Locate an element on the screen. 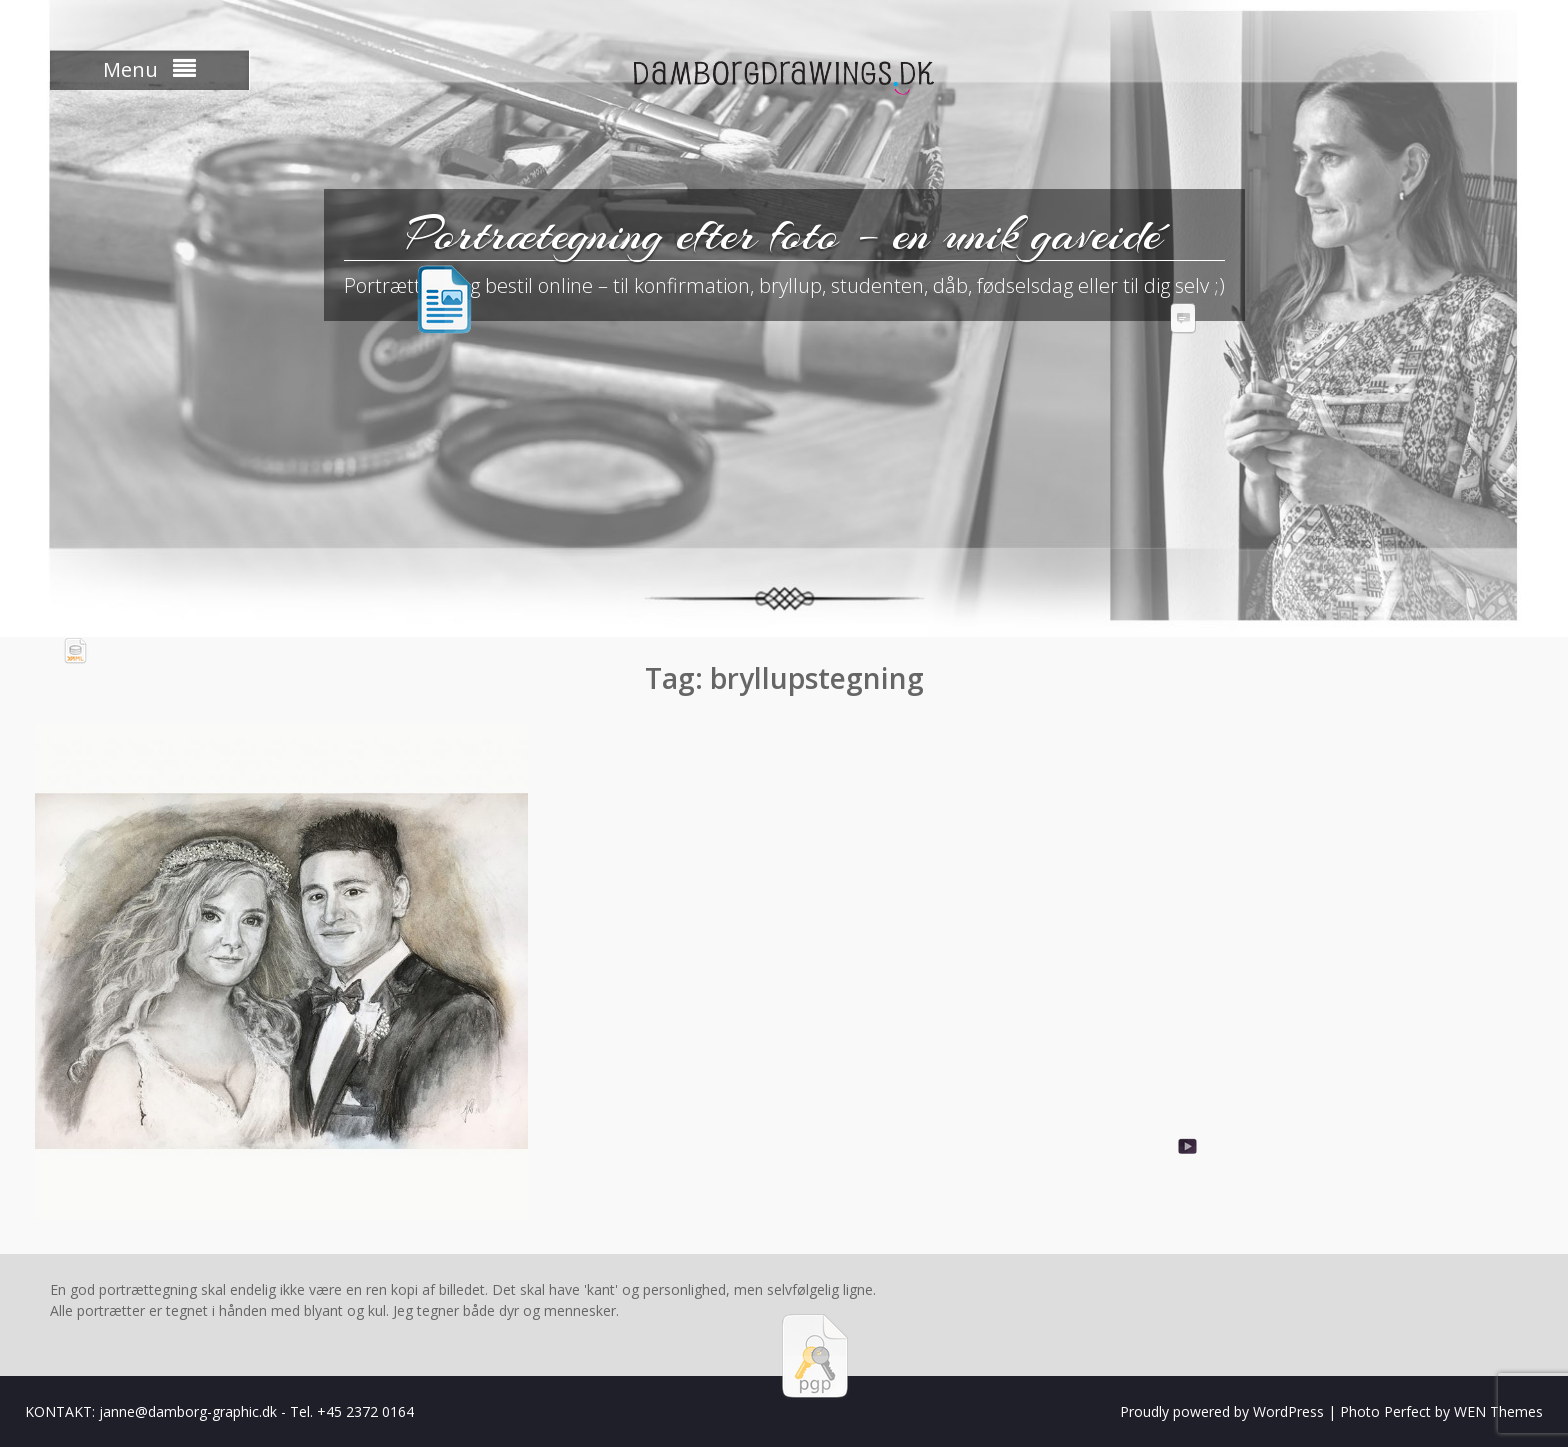 This screenshot has width=1568, height=1447. a video file type indicator is located at coordinates (1187, 1145).